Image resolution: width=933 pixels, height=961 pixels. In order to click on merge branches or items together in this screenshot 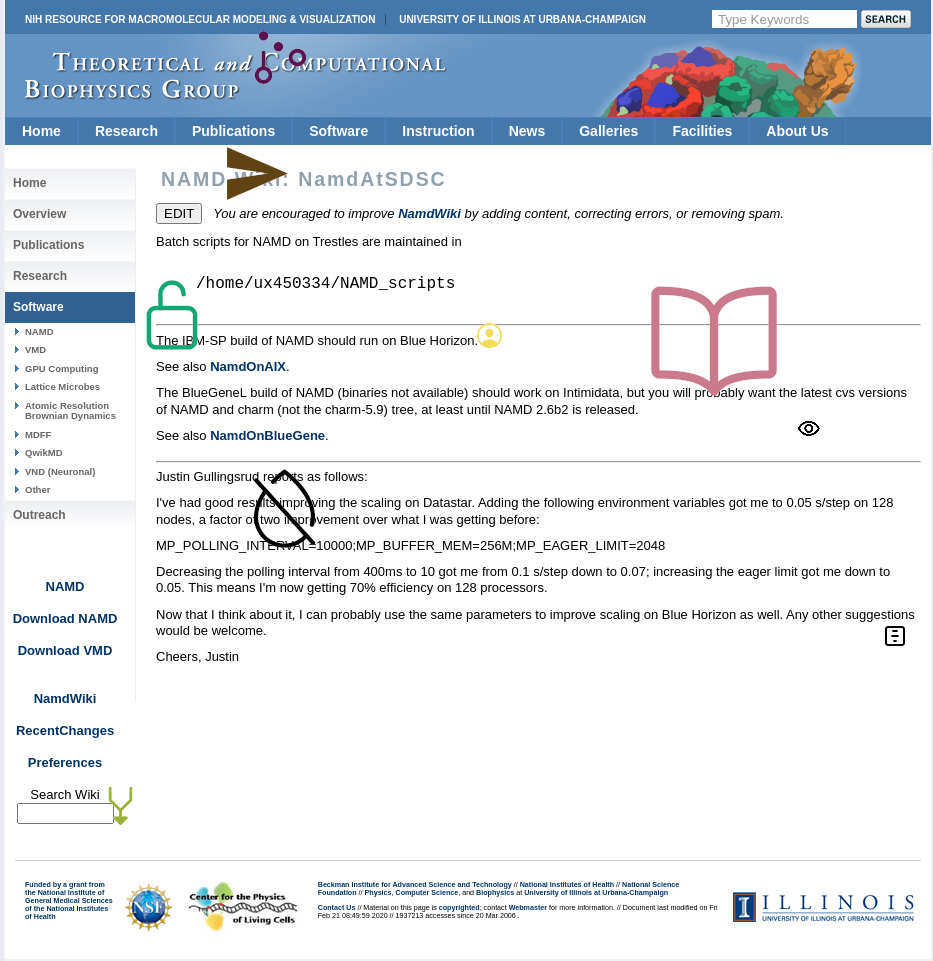, I will do `click(120, 804)`.